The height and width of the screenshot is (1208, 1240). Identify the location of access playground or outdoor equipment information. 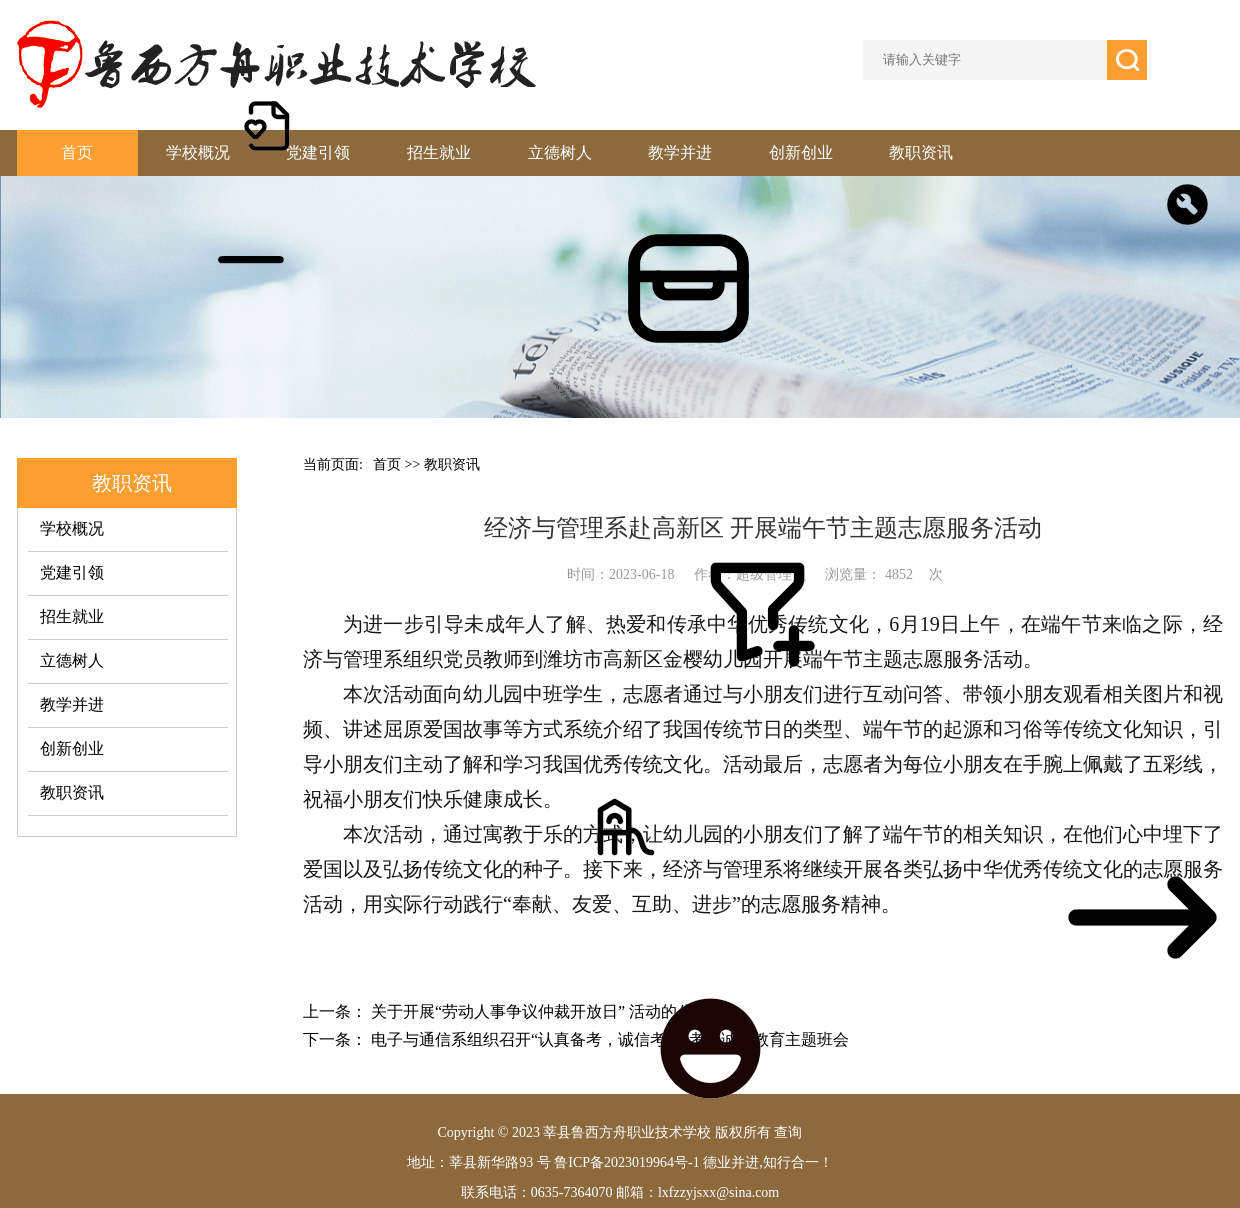
(626, 827).